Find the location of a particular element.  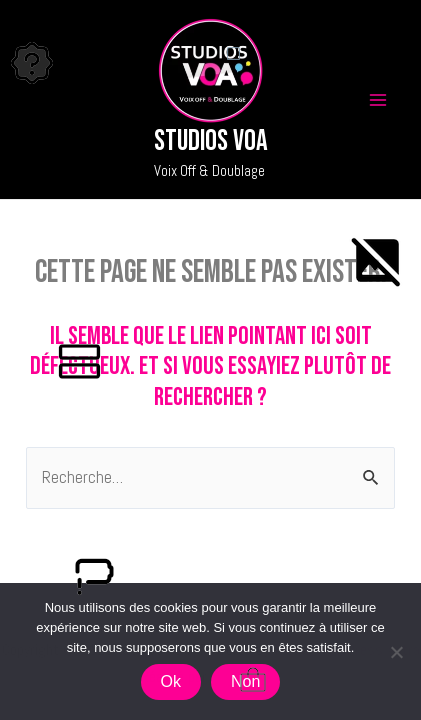

switch to row view layout is located at coordinates (79, 361).